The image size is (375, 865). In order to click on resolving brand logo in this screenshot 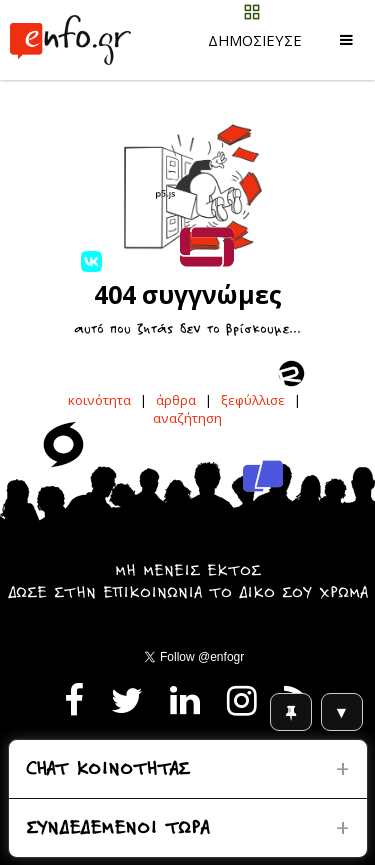, I will do `click(291, 373)`.